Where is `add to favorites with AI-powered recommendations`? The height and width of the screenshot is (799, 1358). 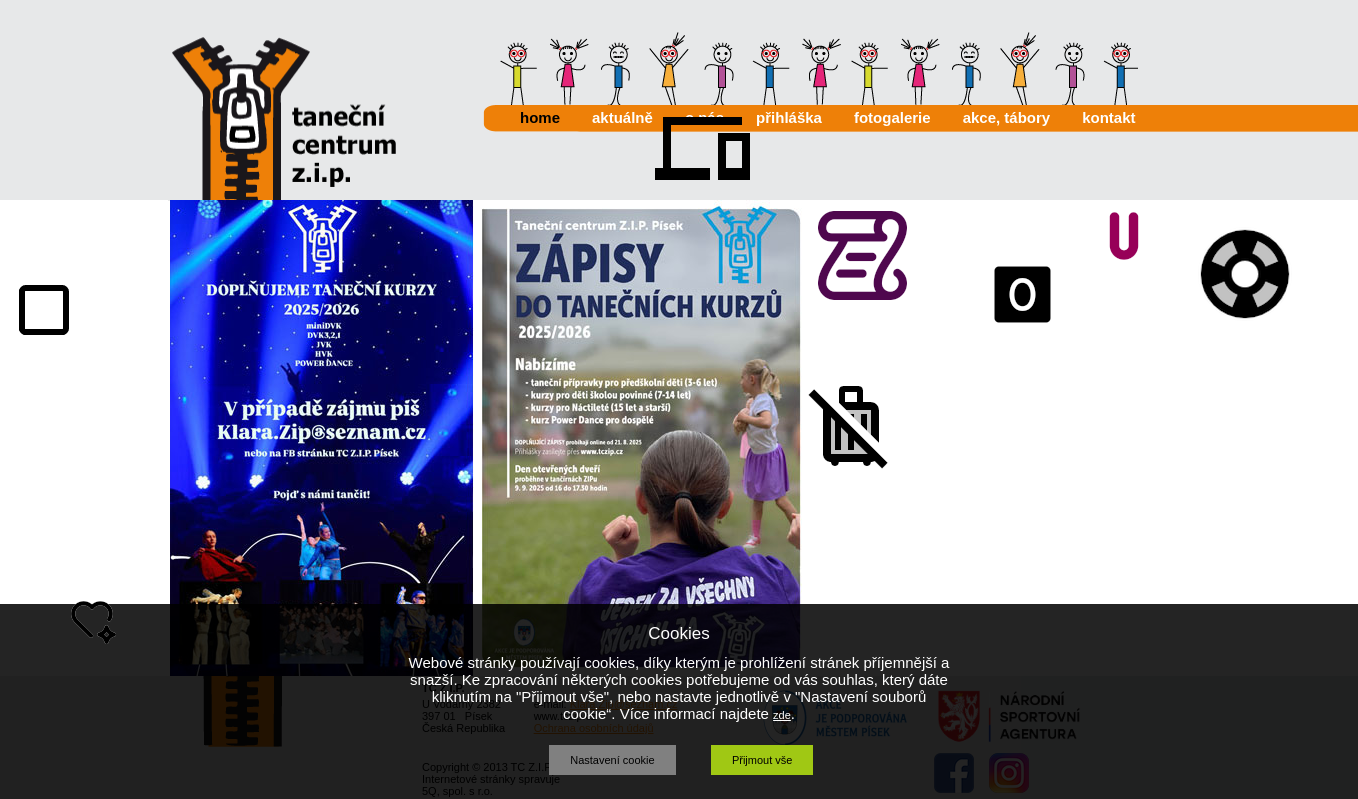 add to favorites with AI-powered recommendations is located at coordinates (92, 620).